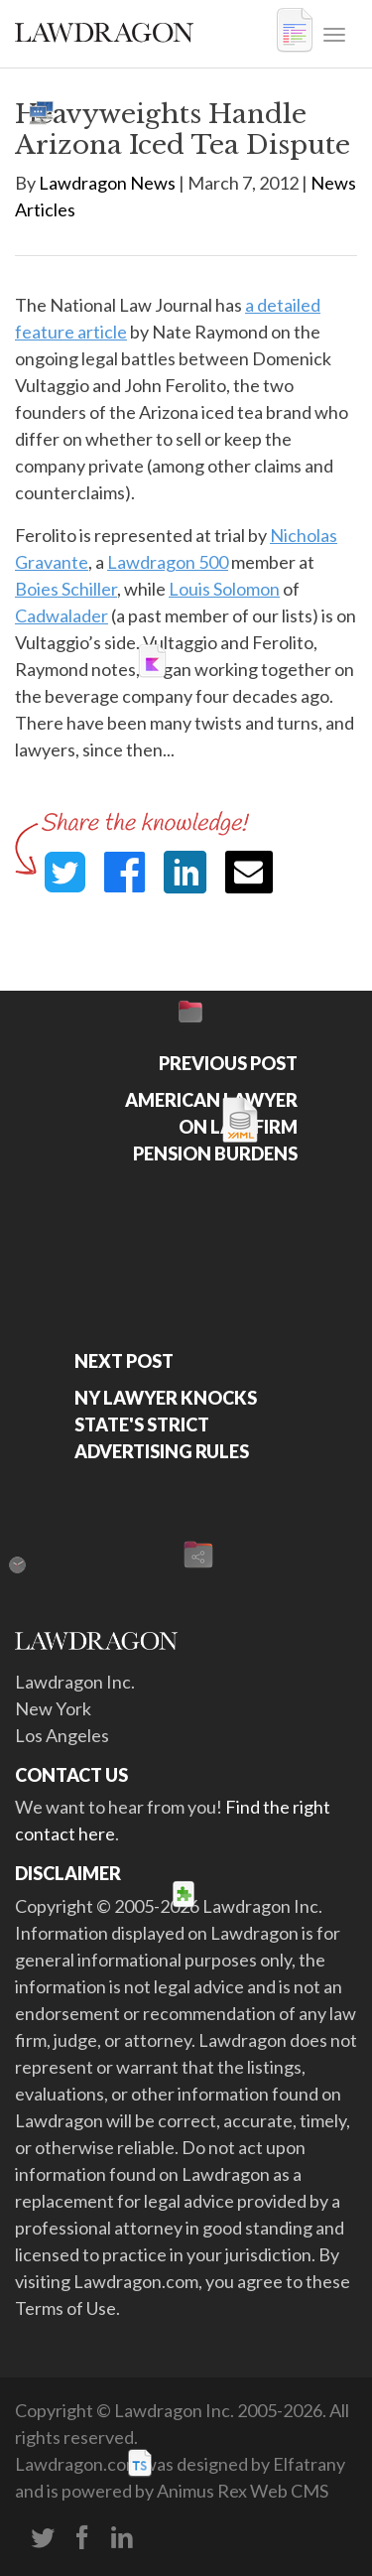 The image size is (372, 2576). What do you see at coordinates (190, 1012) in the screenshot?
I see `an open folder in the file system` at bounding box center [190, 1012].